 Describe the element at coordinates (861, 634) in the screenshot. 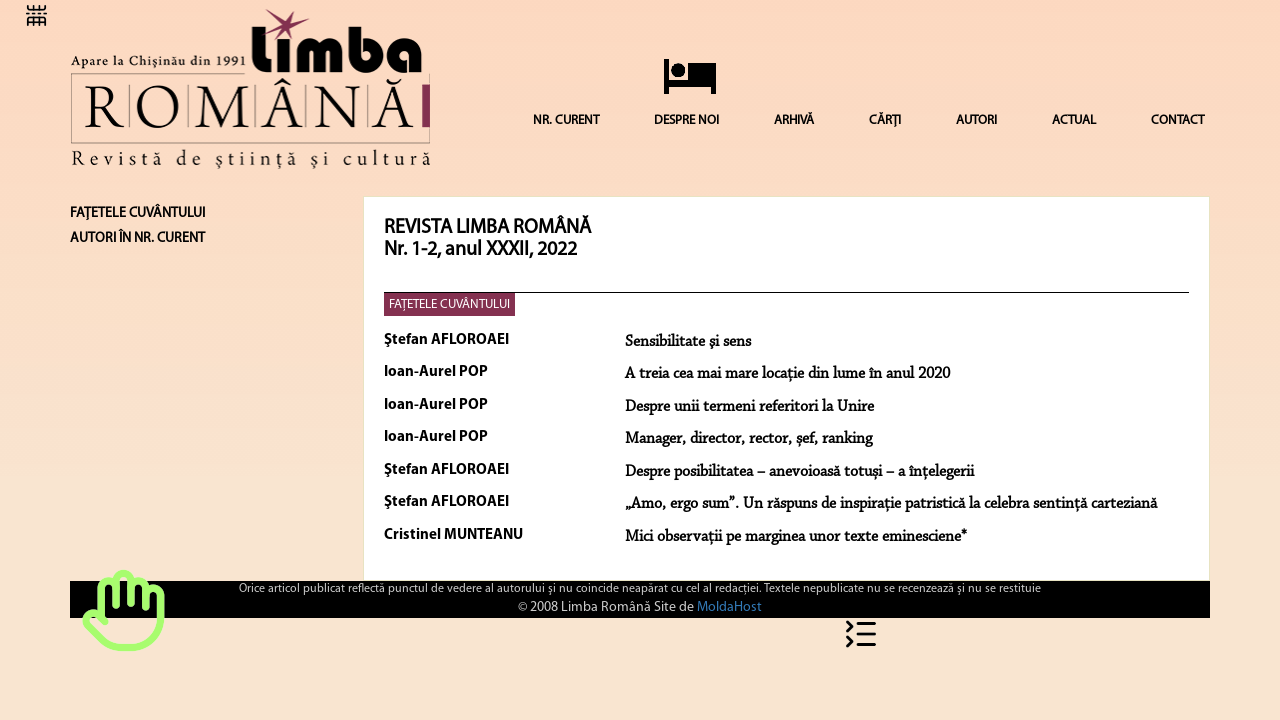

I see `collapse or minimize list items` at that location.